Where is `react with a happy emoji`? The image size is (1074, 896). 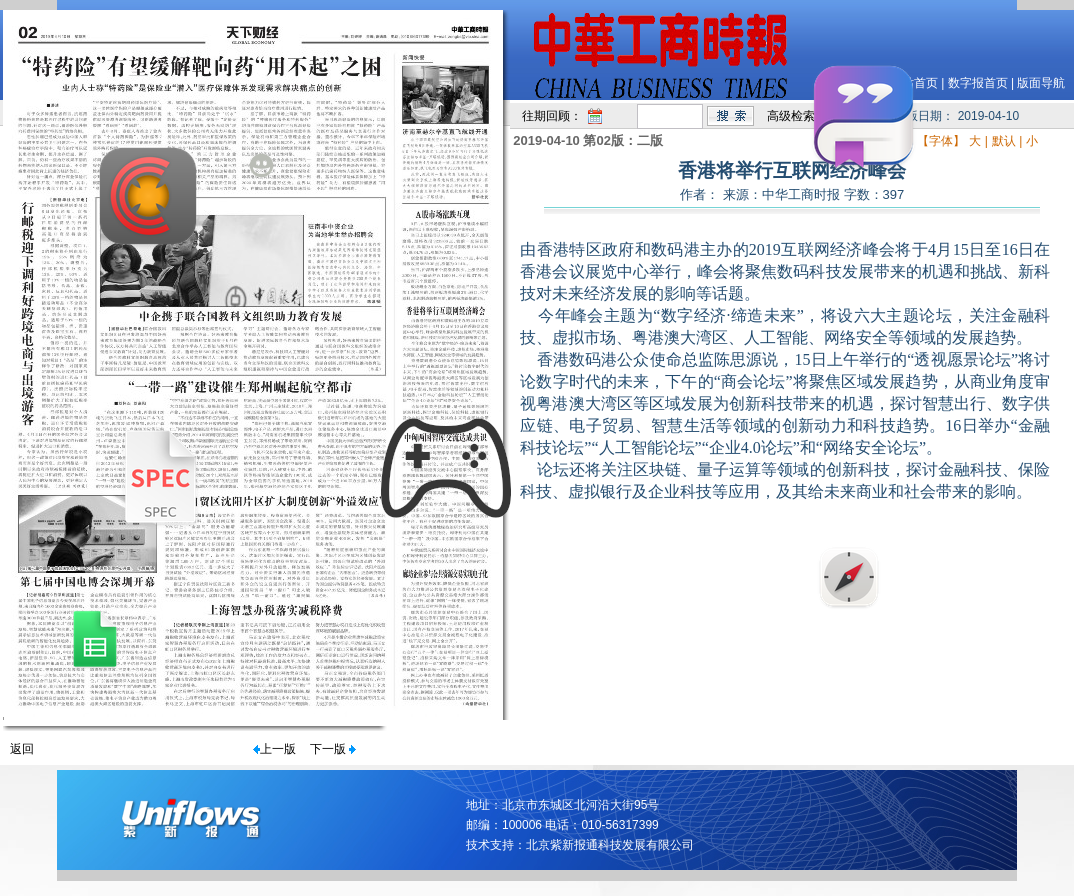
react with a happy emoji is located at coordinates (261, 165).